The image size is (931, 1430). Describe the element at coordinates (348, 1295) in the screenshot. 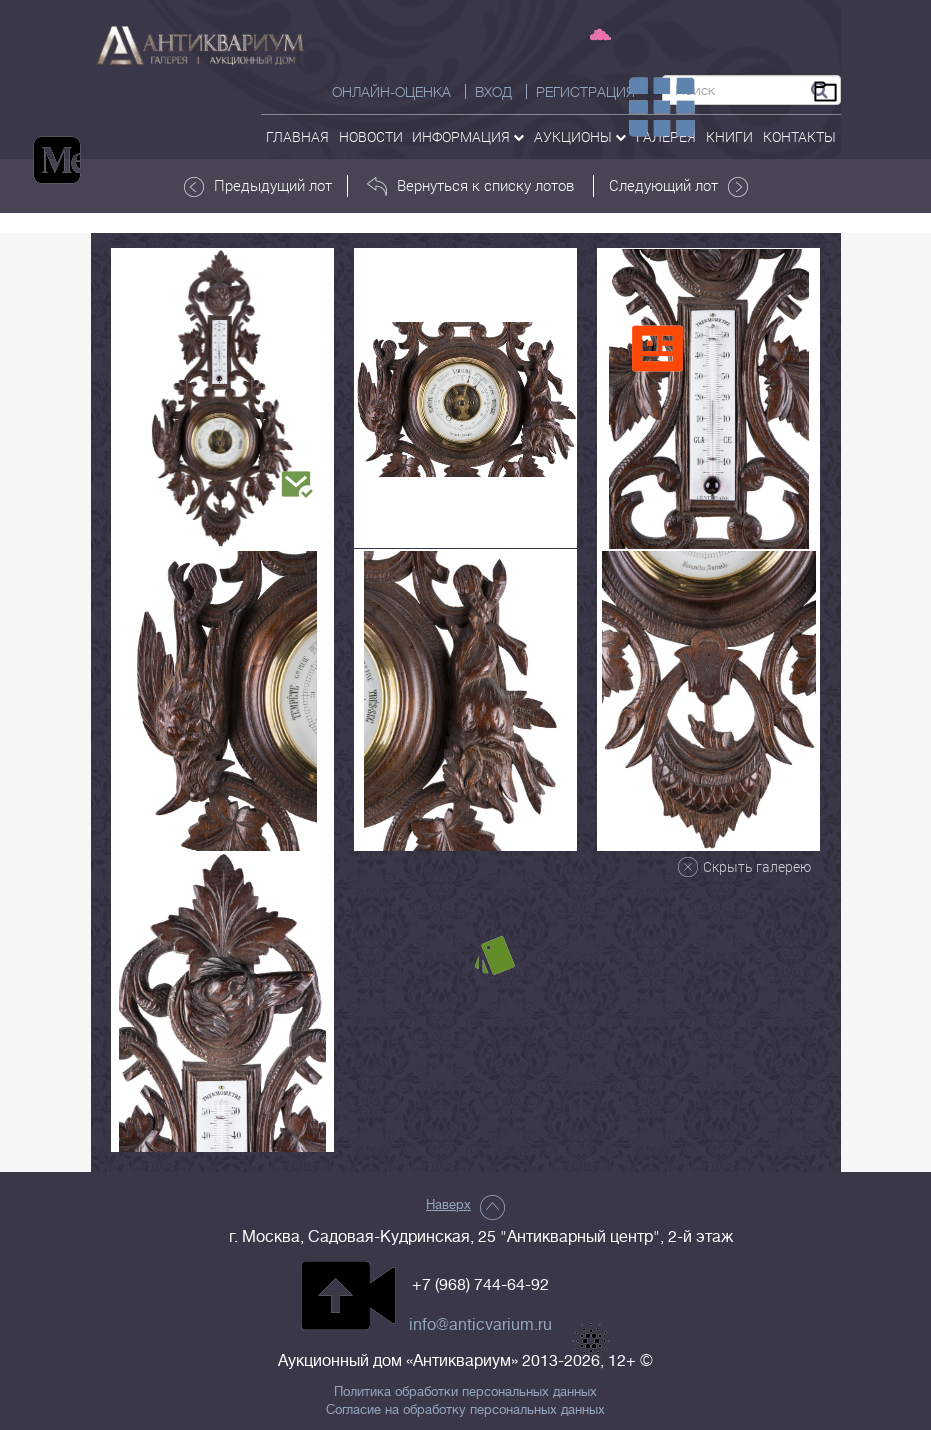

I see `upload a video file` at that location.